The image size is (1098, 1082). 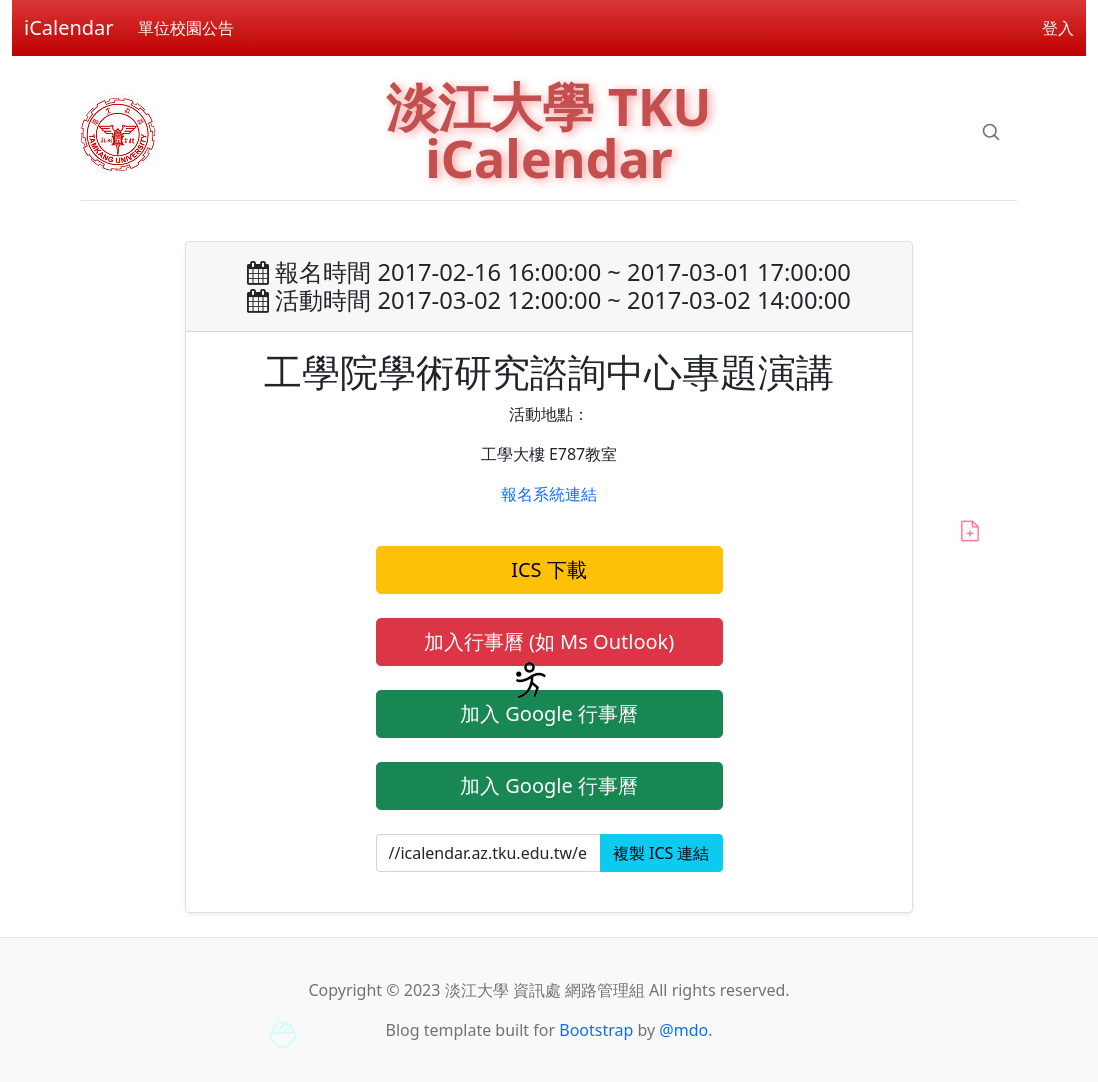 I want to click on view food or meal options, so click(x=283, y=1035).